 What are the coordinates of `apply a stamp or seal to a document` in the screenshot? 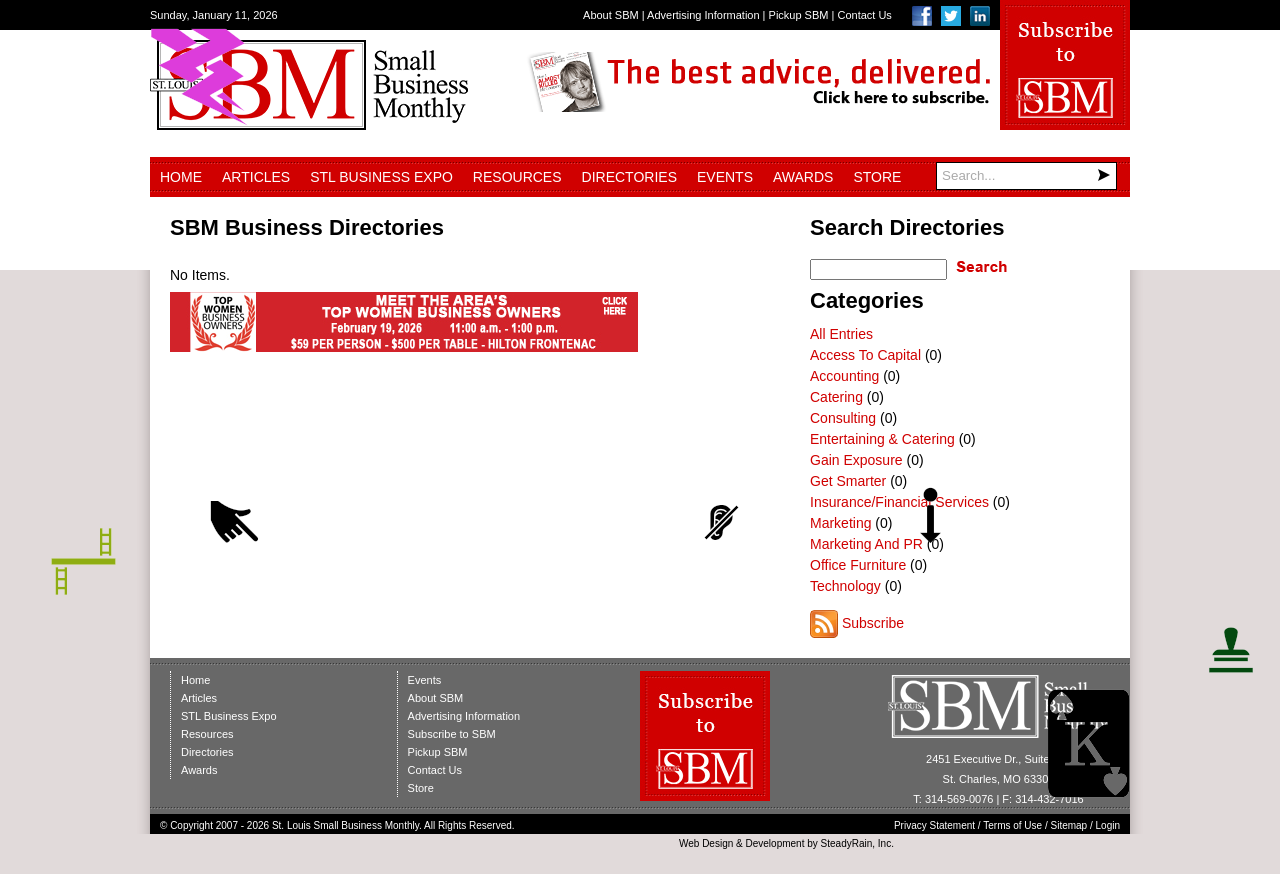 It's located at (1231, 650).